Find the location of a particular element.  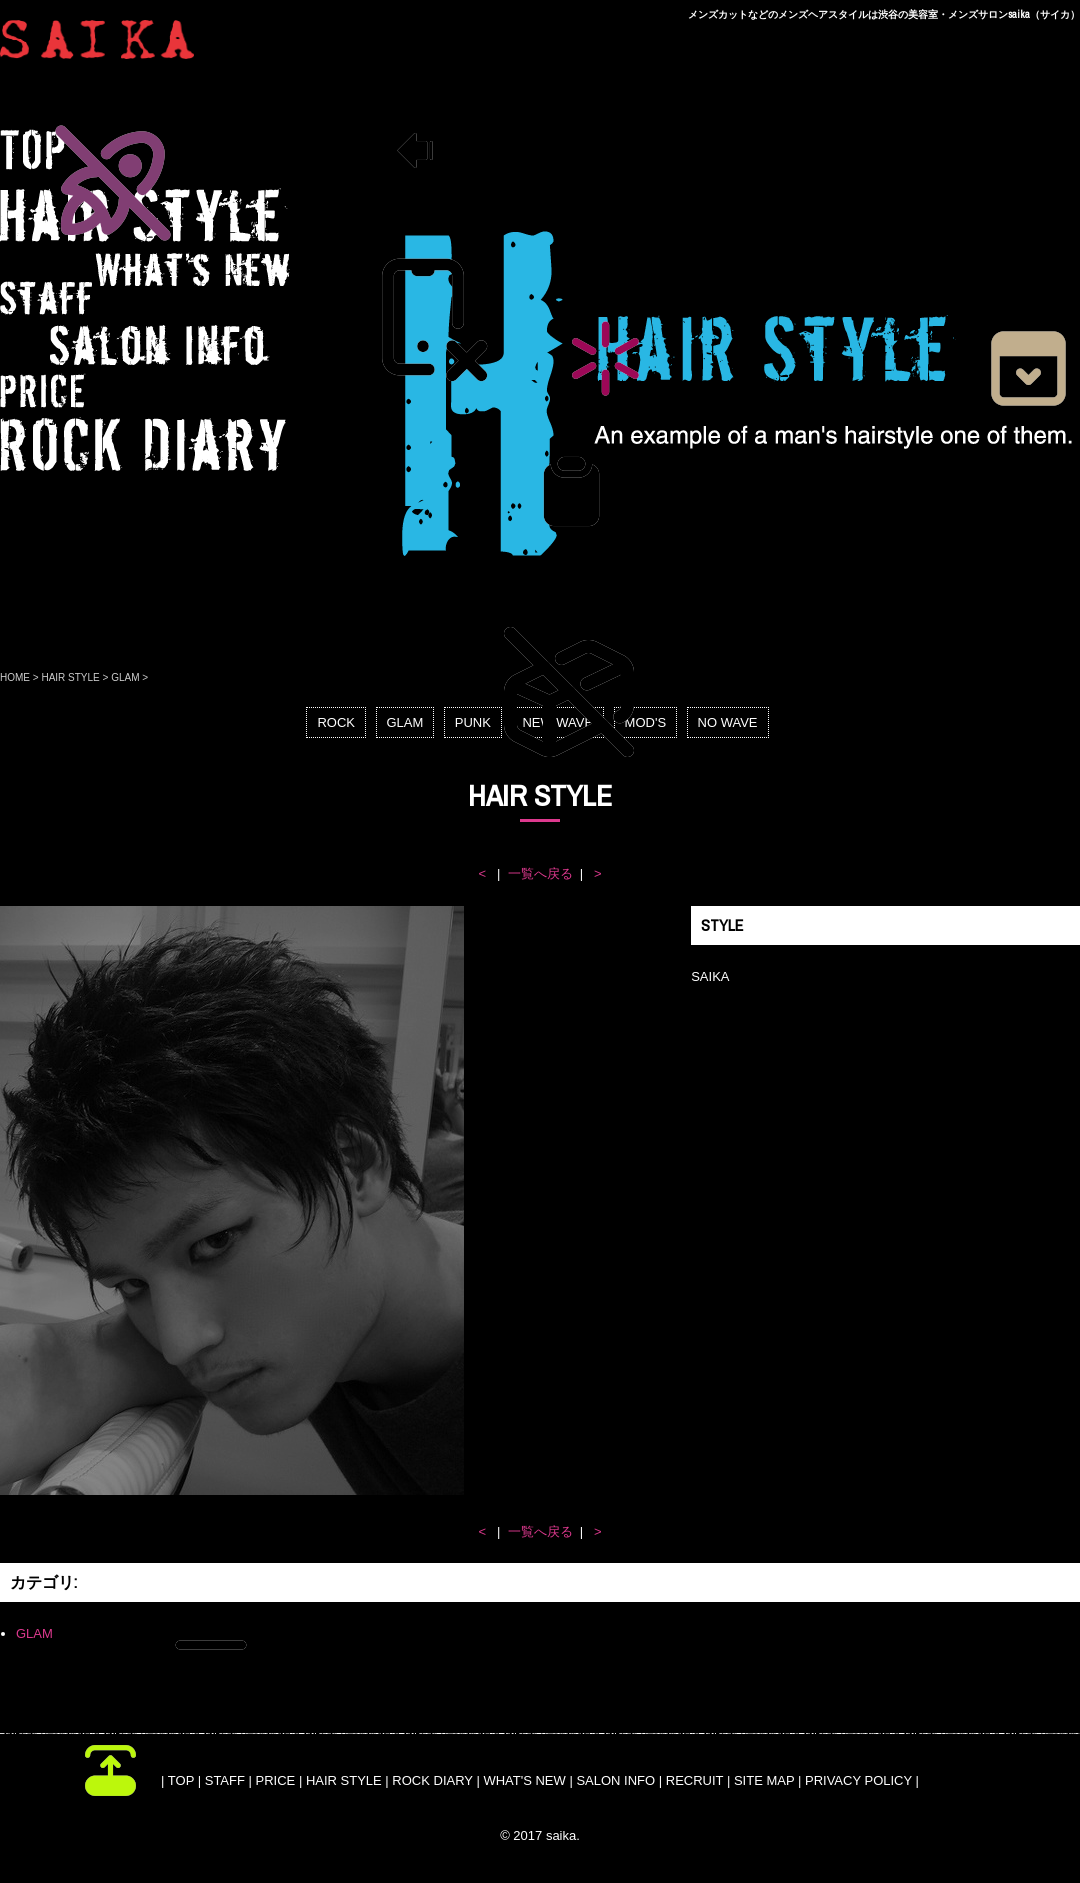

walmart app or website link is located at coordinates (605, 358).